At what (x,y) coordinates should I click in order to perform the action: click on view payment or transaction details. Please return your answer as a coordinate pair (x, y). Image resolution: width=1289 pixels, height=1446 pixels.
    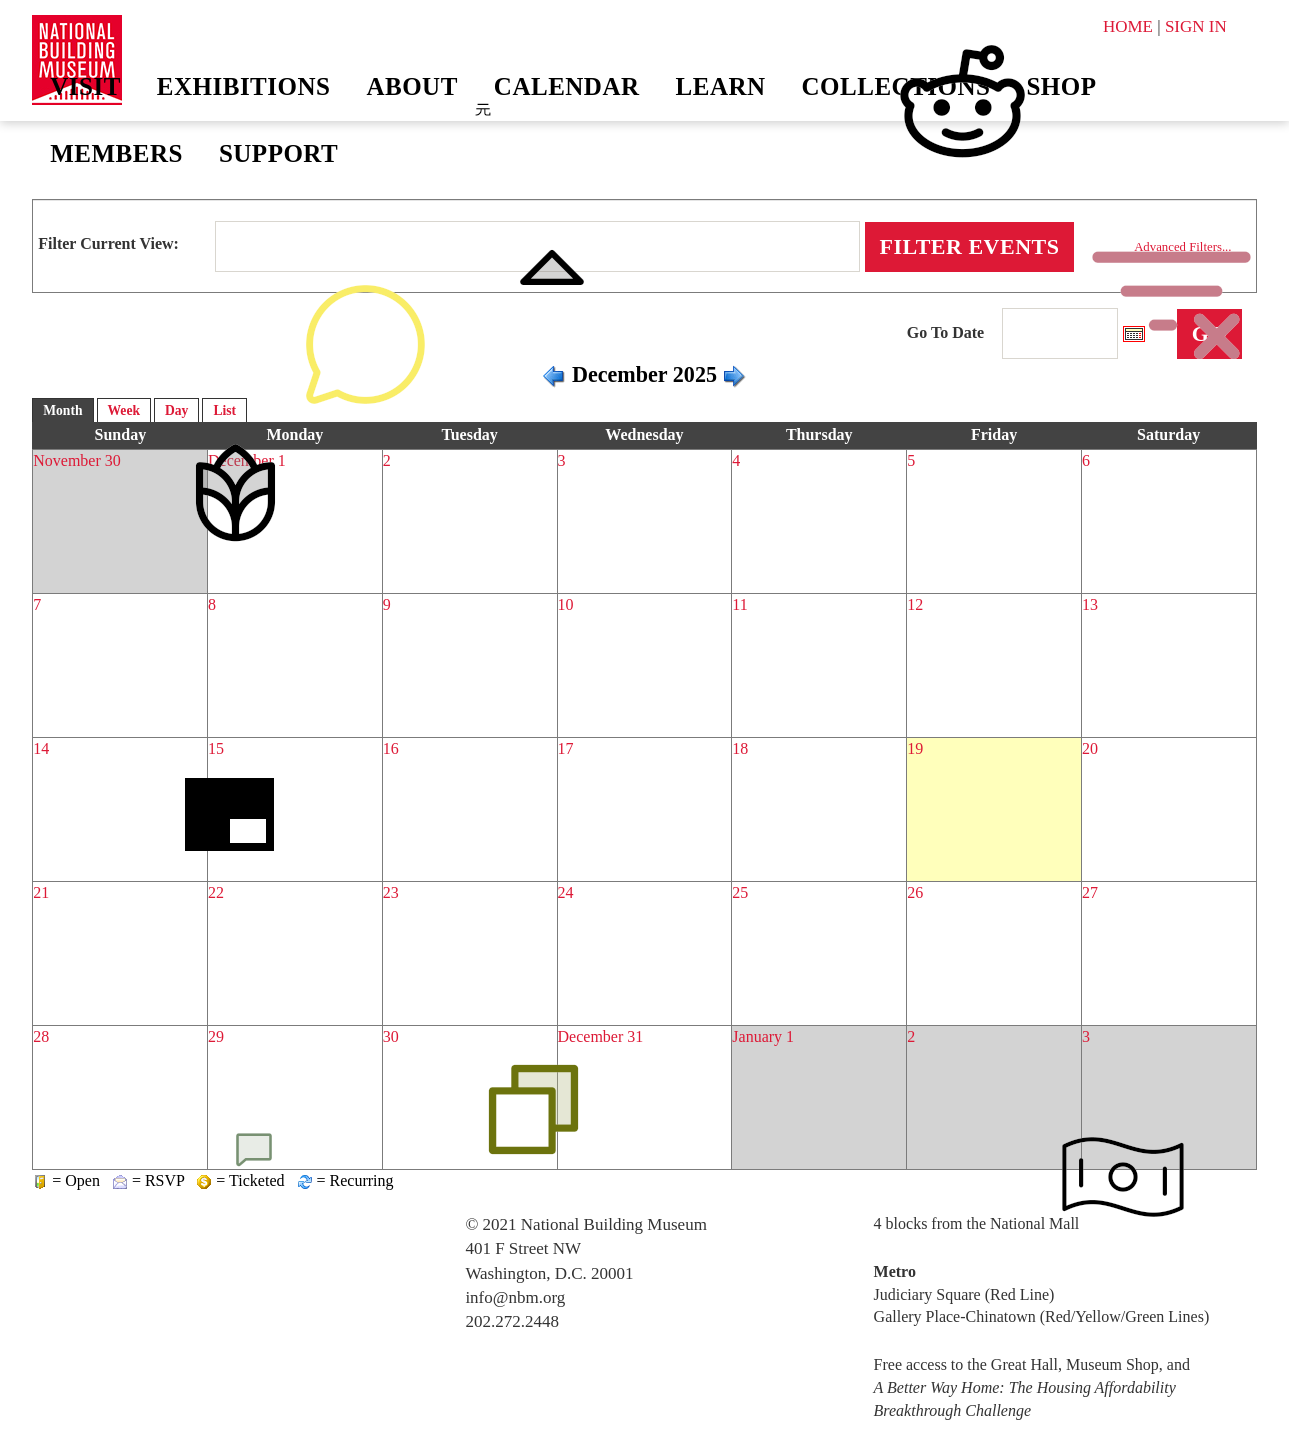
    Looking at the image, I should click on (1123, 1177).